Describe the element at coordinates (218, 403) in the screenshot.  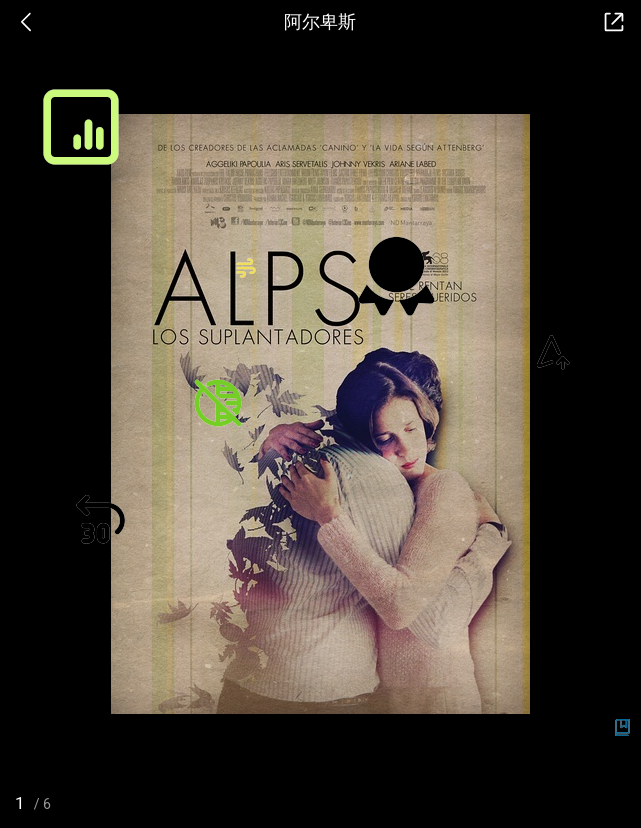
I see `disable blur effect` at that location.